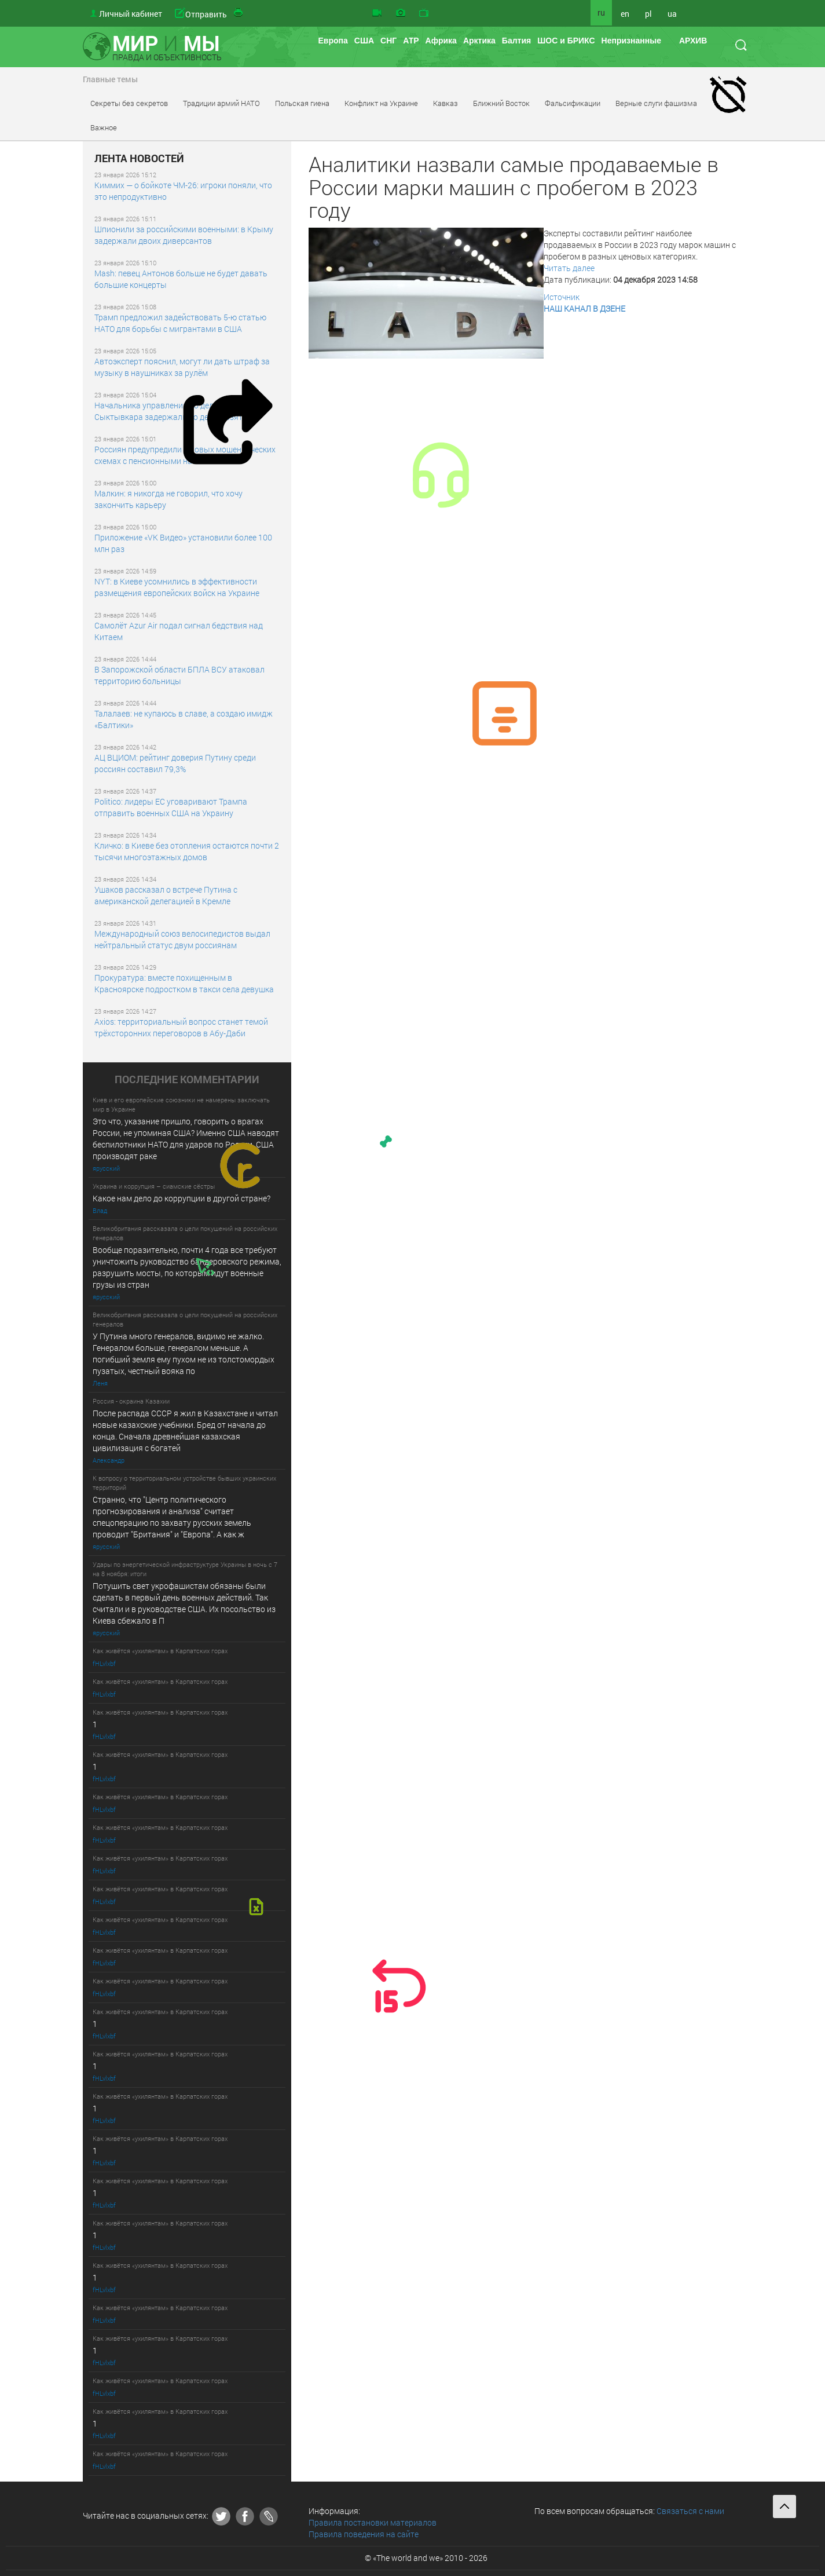 The image size is (825, 2576). I want to click on disable or turn off alarm, so click(728, 94).